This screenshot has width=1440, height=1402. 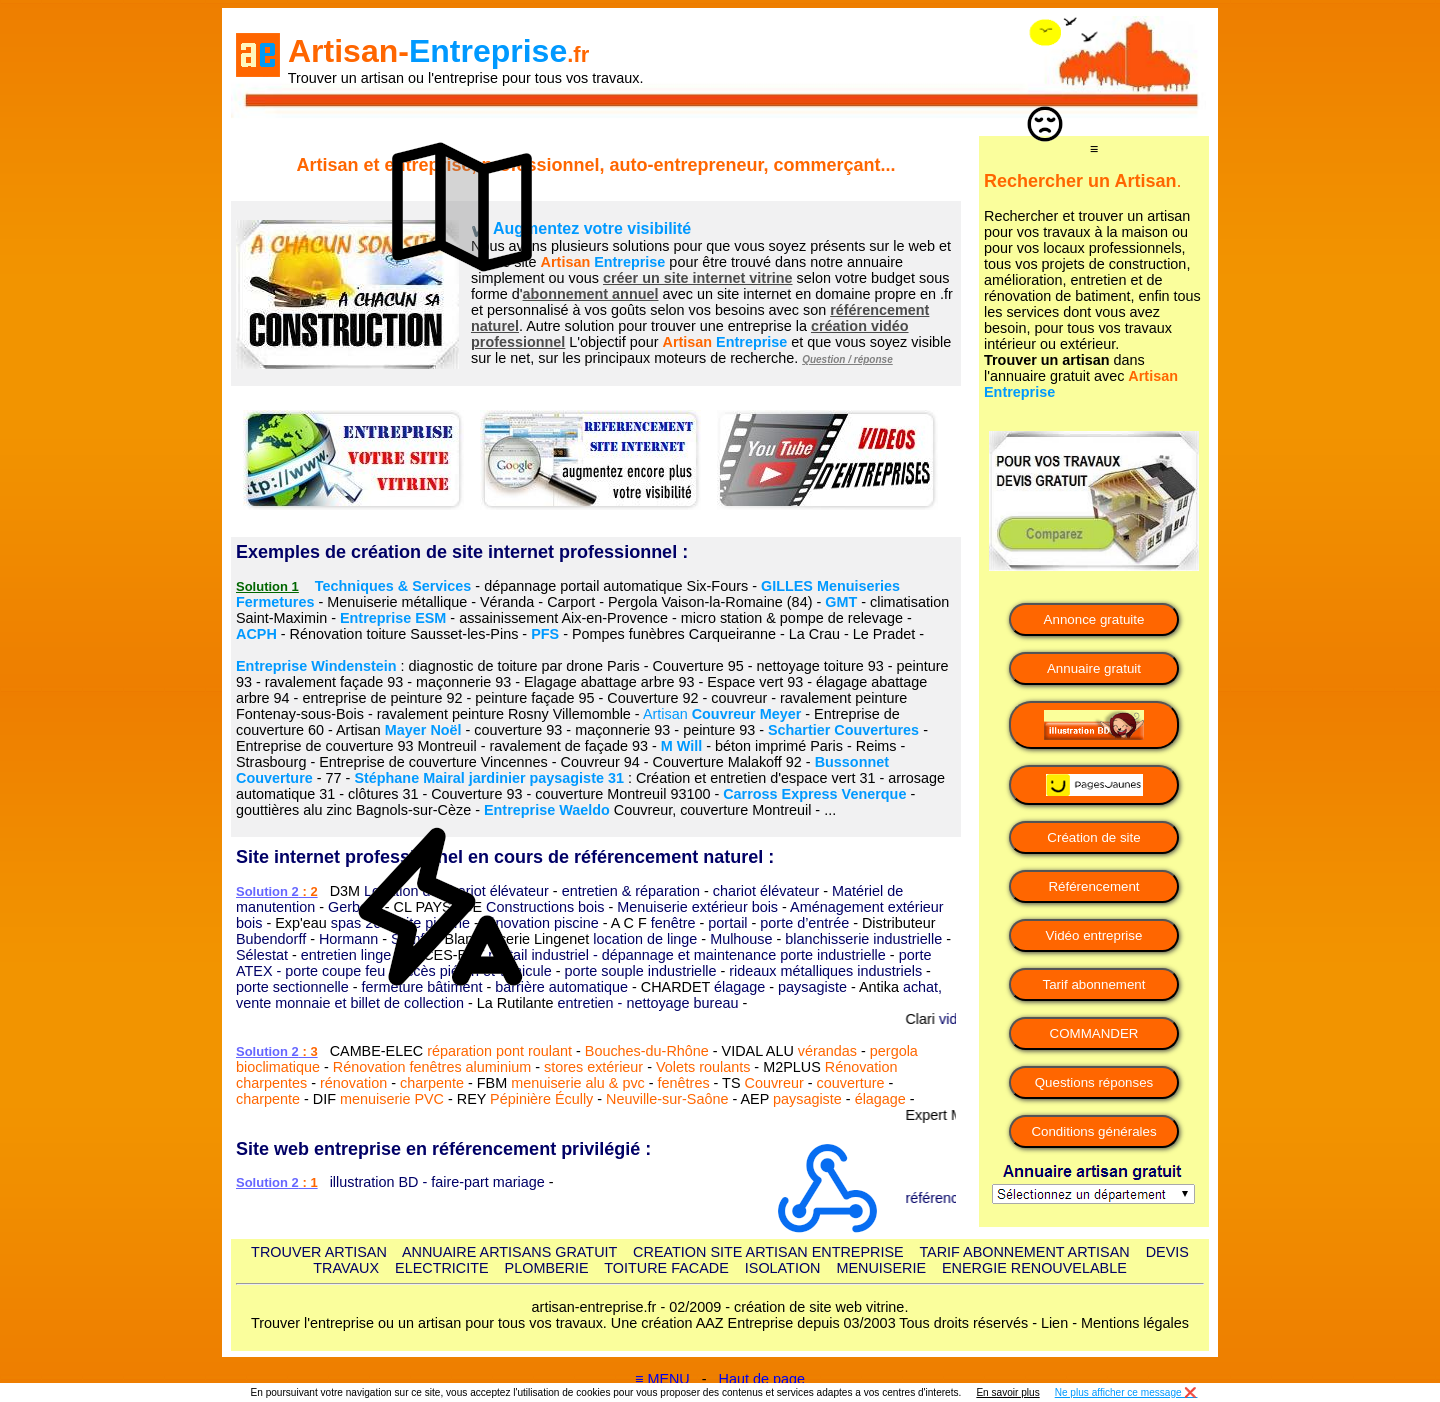 I want to click on view map, so click(x=462, y=207).